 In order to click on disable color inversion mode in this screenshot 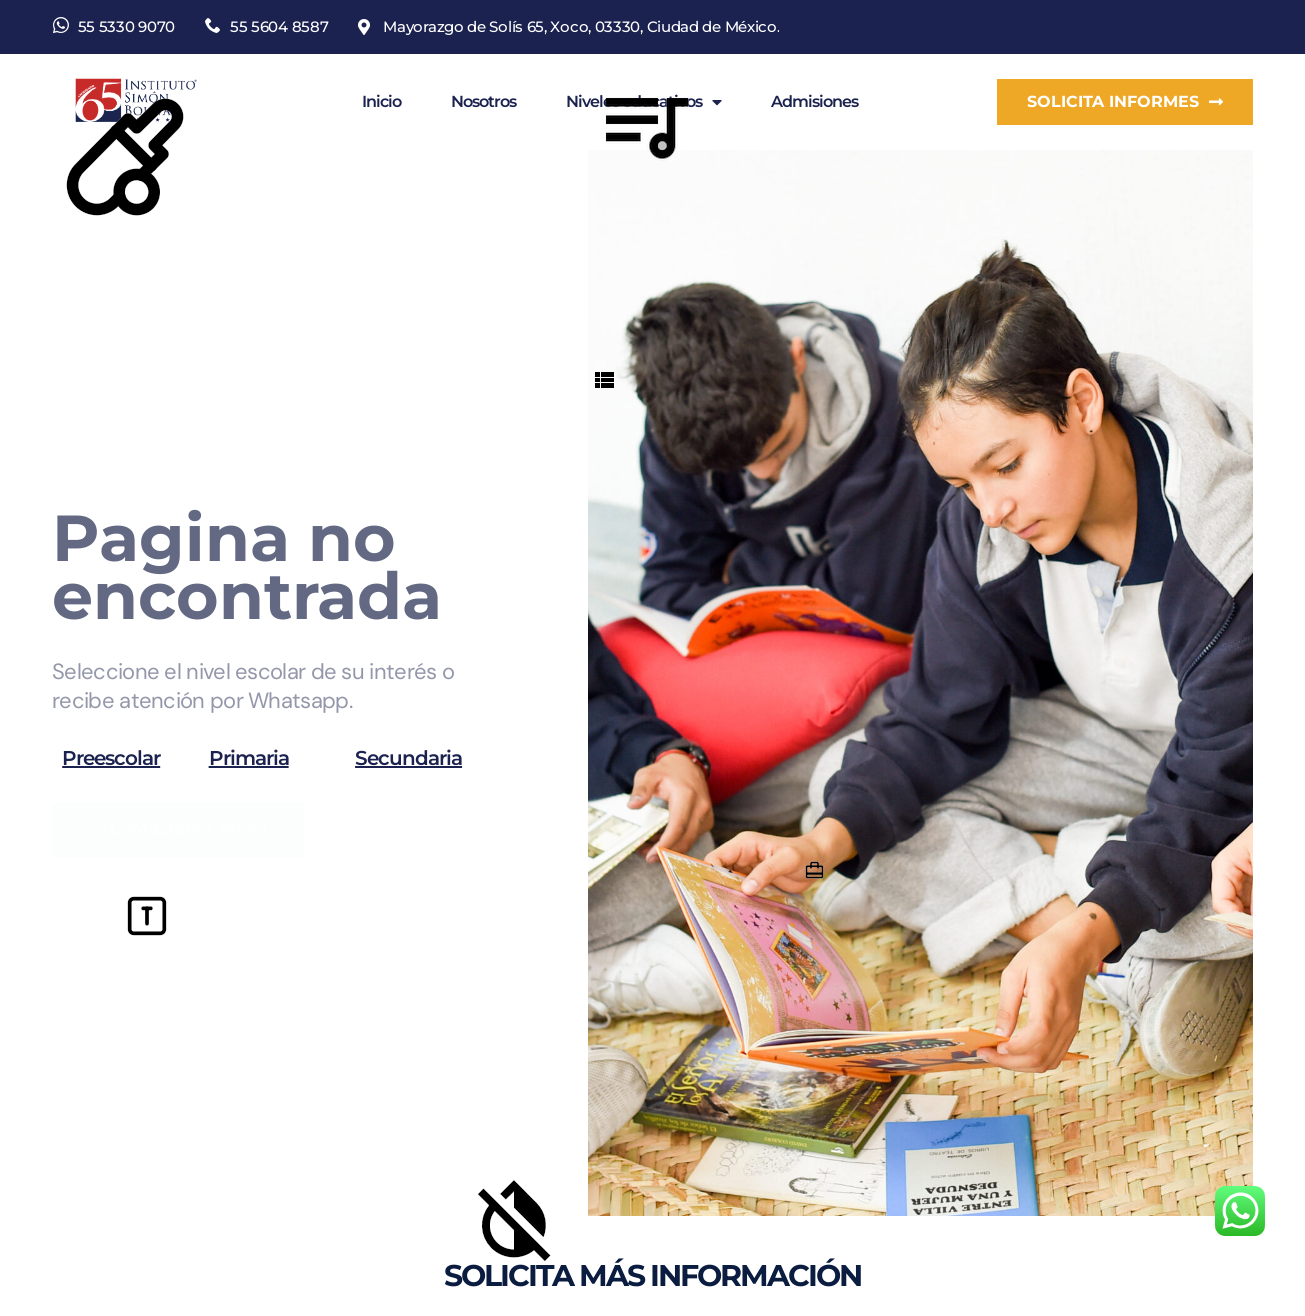, I will do `click(514, 1219)`.